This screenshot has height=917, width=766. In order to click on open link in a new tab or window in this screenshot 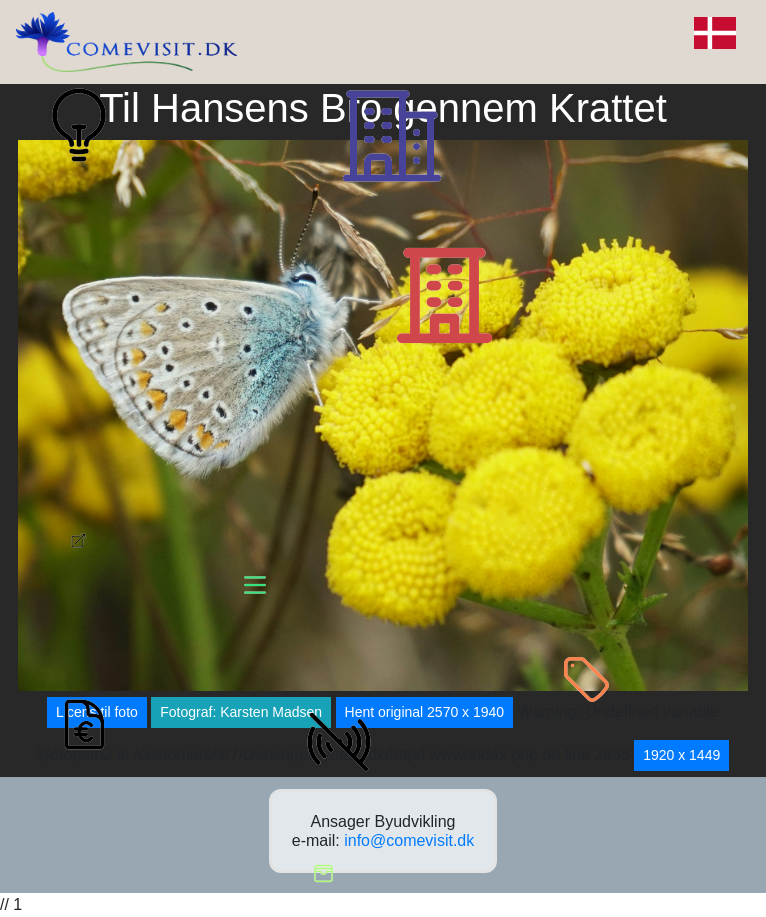, I will do `click(78, 540)`.